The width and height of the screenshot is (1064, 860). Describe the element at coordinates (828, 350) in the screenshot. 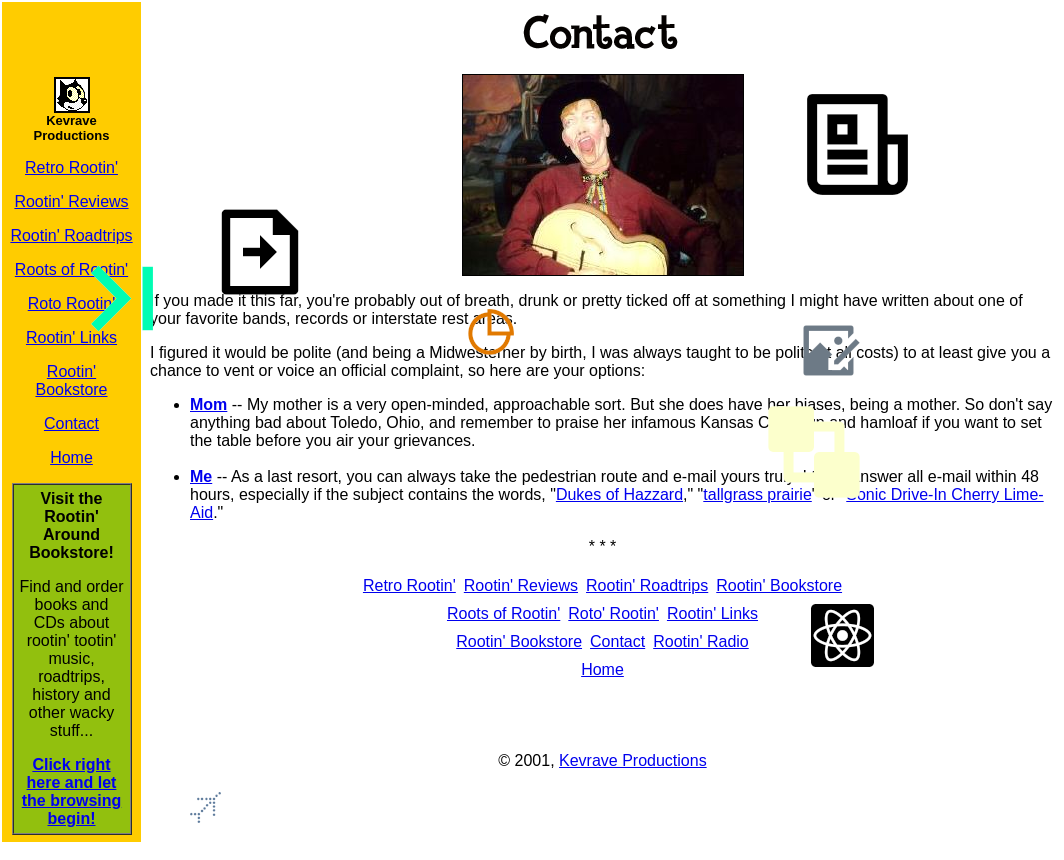

I see `edit or modify an image` at that location.